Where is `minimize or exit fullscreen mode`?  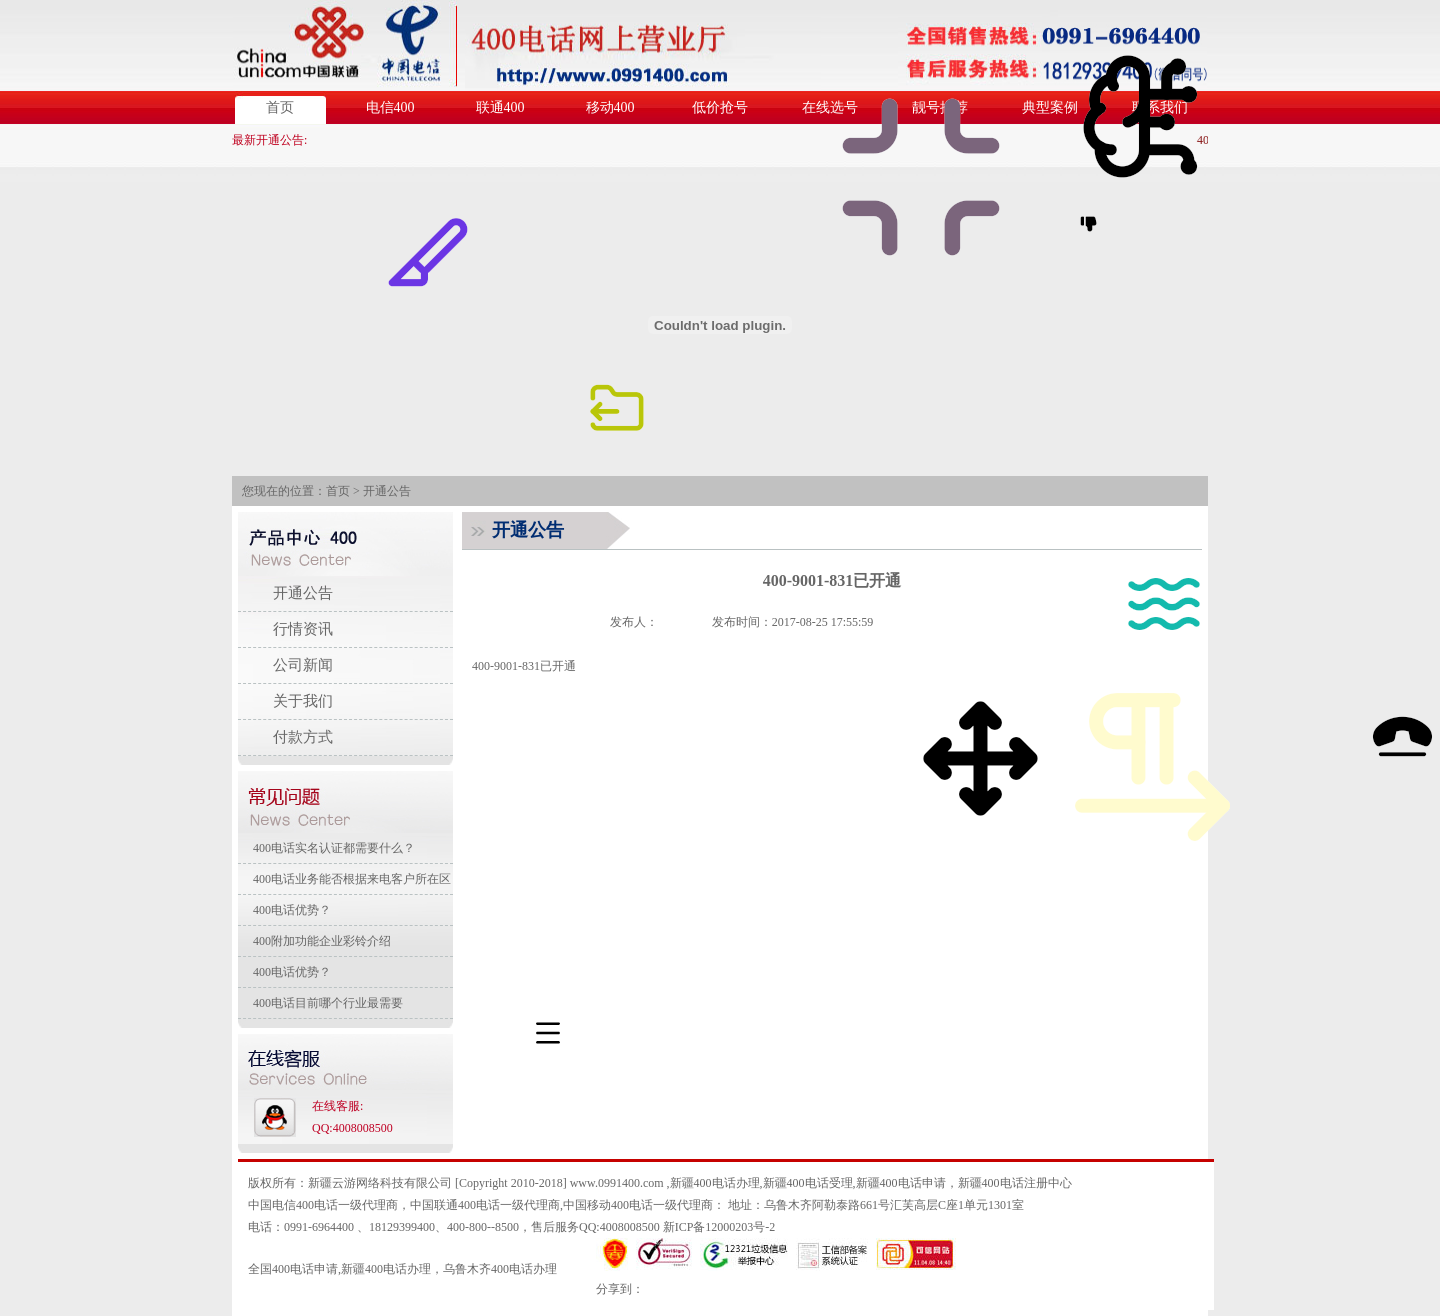 minimize or exit fullscreen mode is located at coordinates (921, 177).